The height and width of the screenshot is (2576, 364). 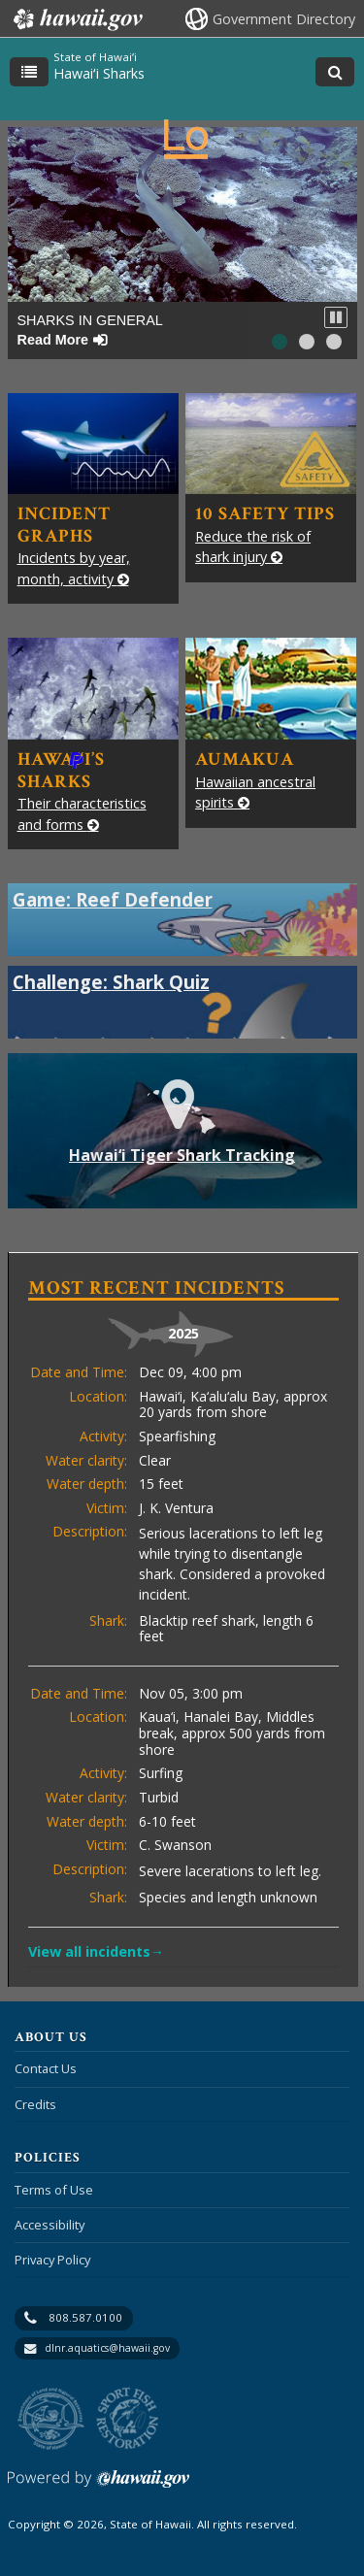 What do you see at coordinates (185, 139) in the screenshot?
I see `lodash javascript library logo` at bounding box center [185, 139].